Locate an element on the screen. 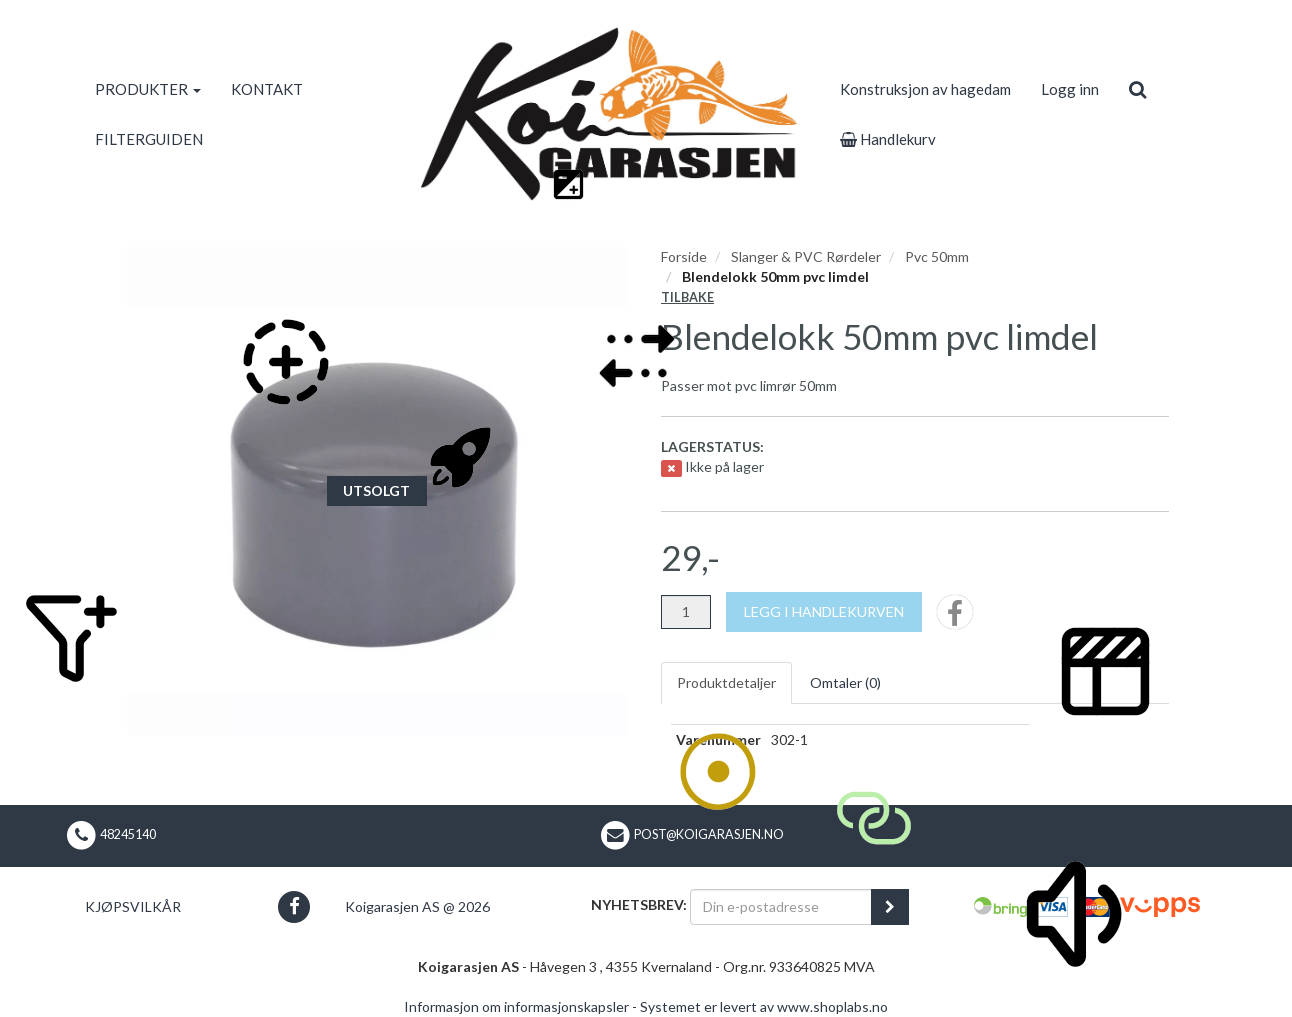 The width and height of the screenshot is (1292, 1017). view multiple stops on a route is located at coordinates (637, 356).